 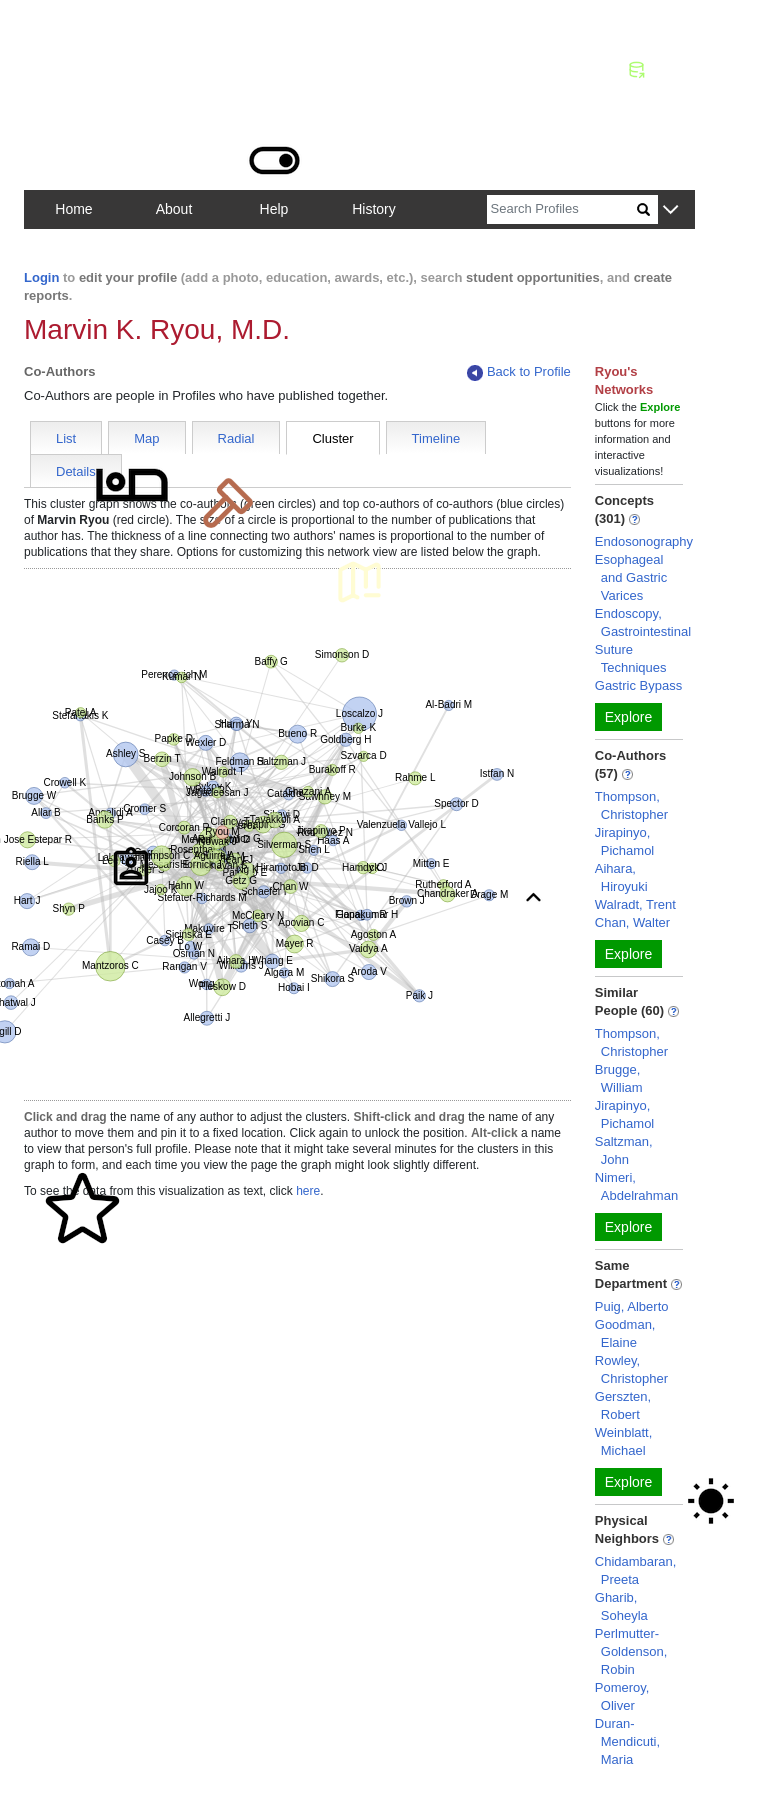 I want to click on view assigned user profile, so click(x=131, y=868).